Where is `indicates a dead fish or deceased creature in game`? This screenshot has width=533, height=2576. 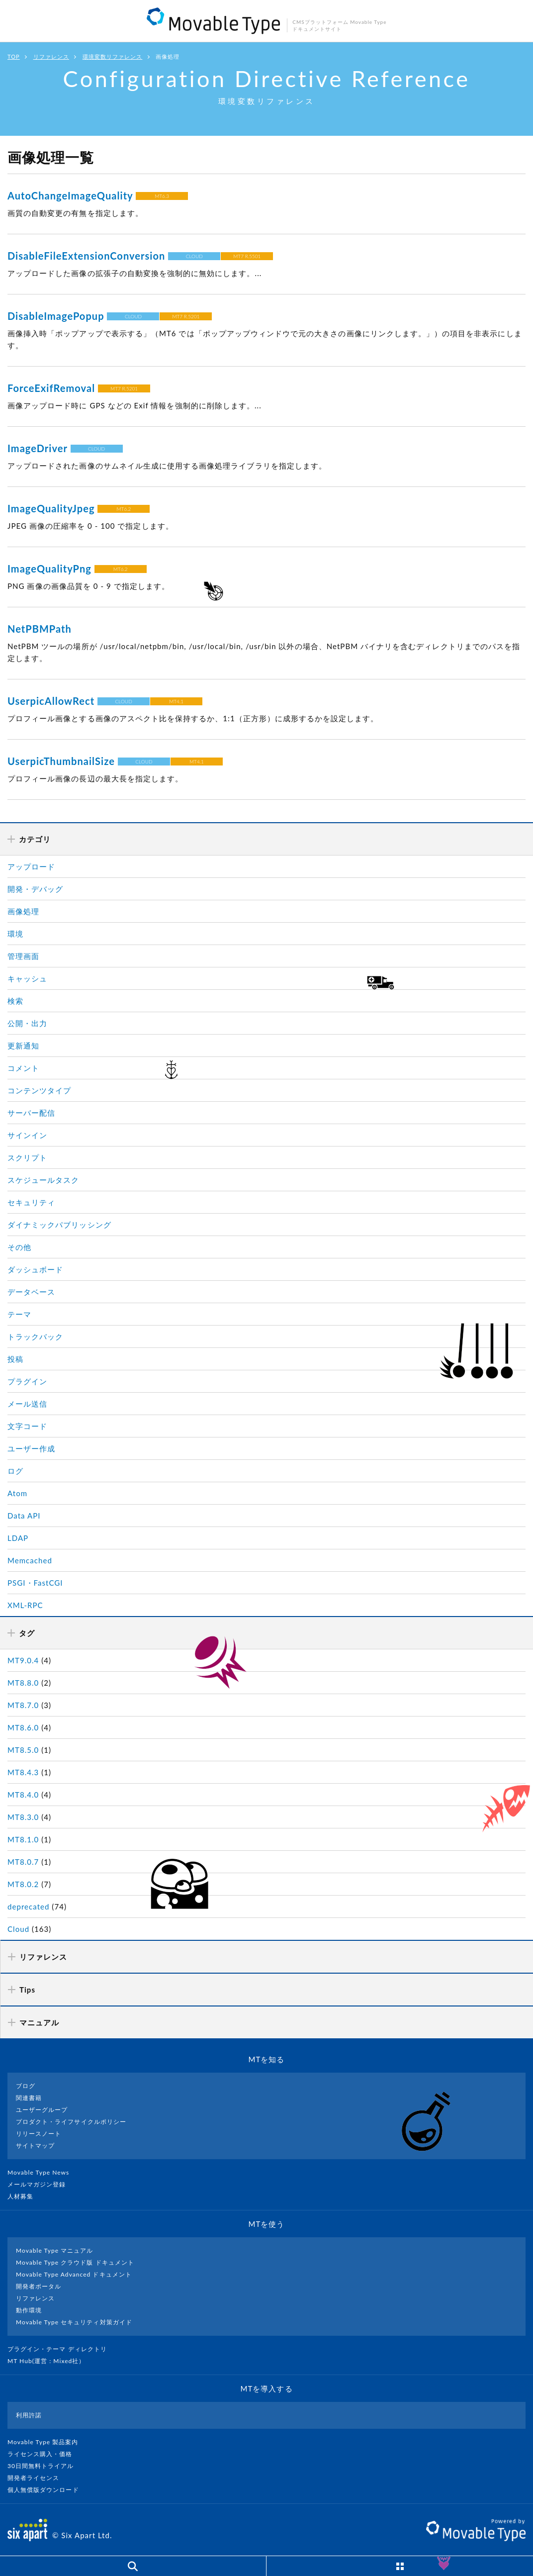
indicates a dead fish or deceased creature in game is located at coordinates (506, 1809).